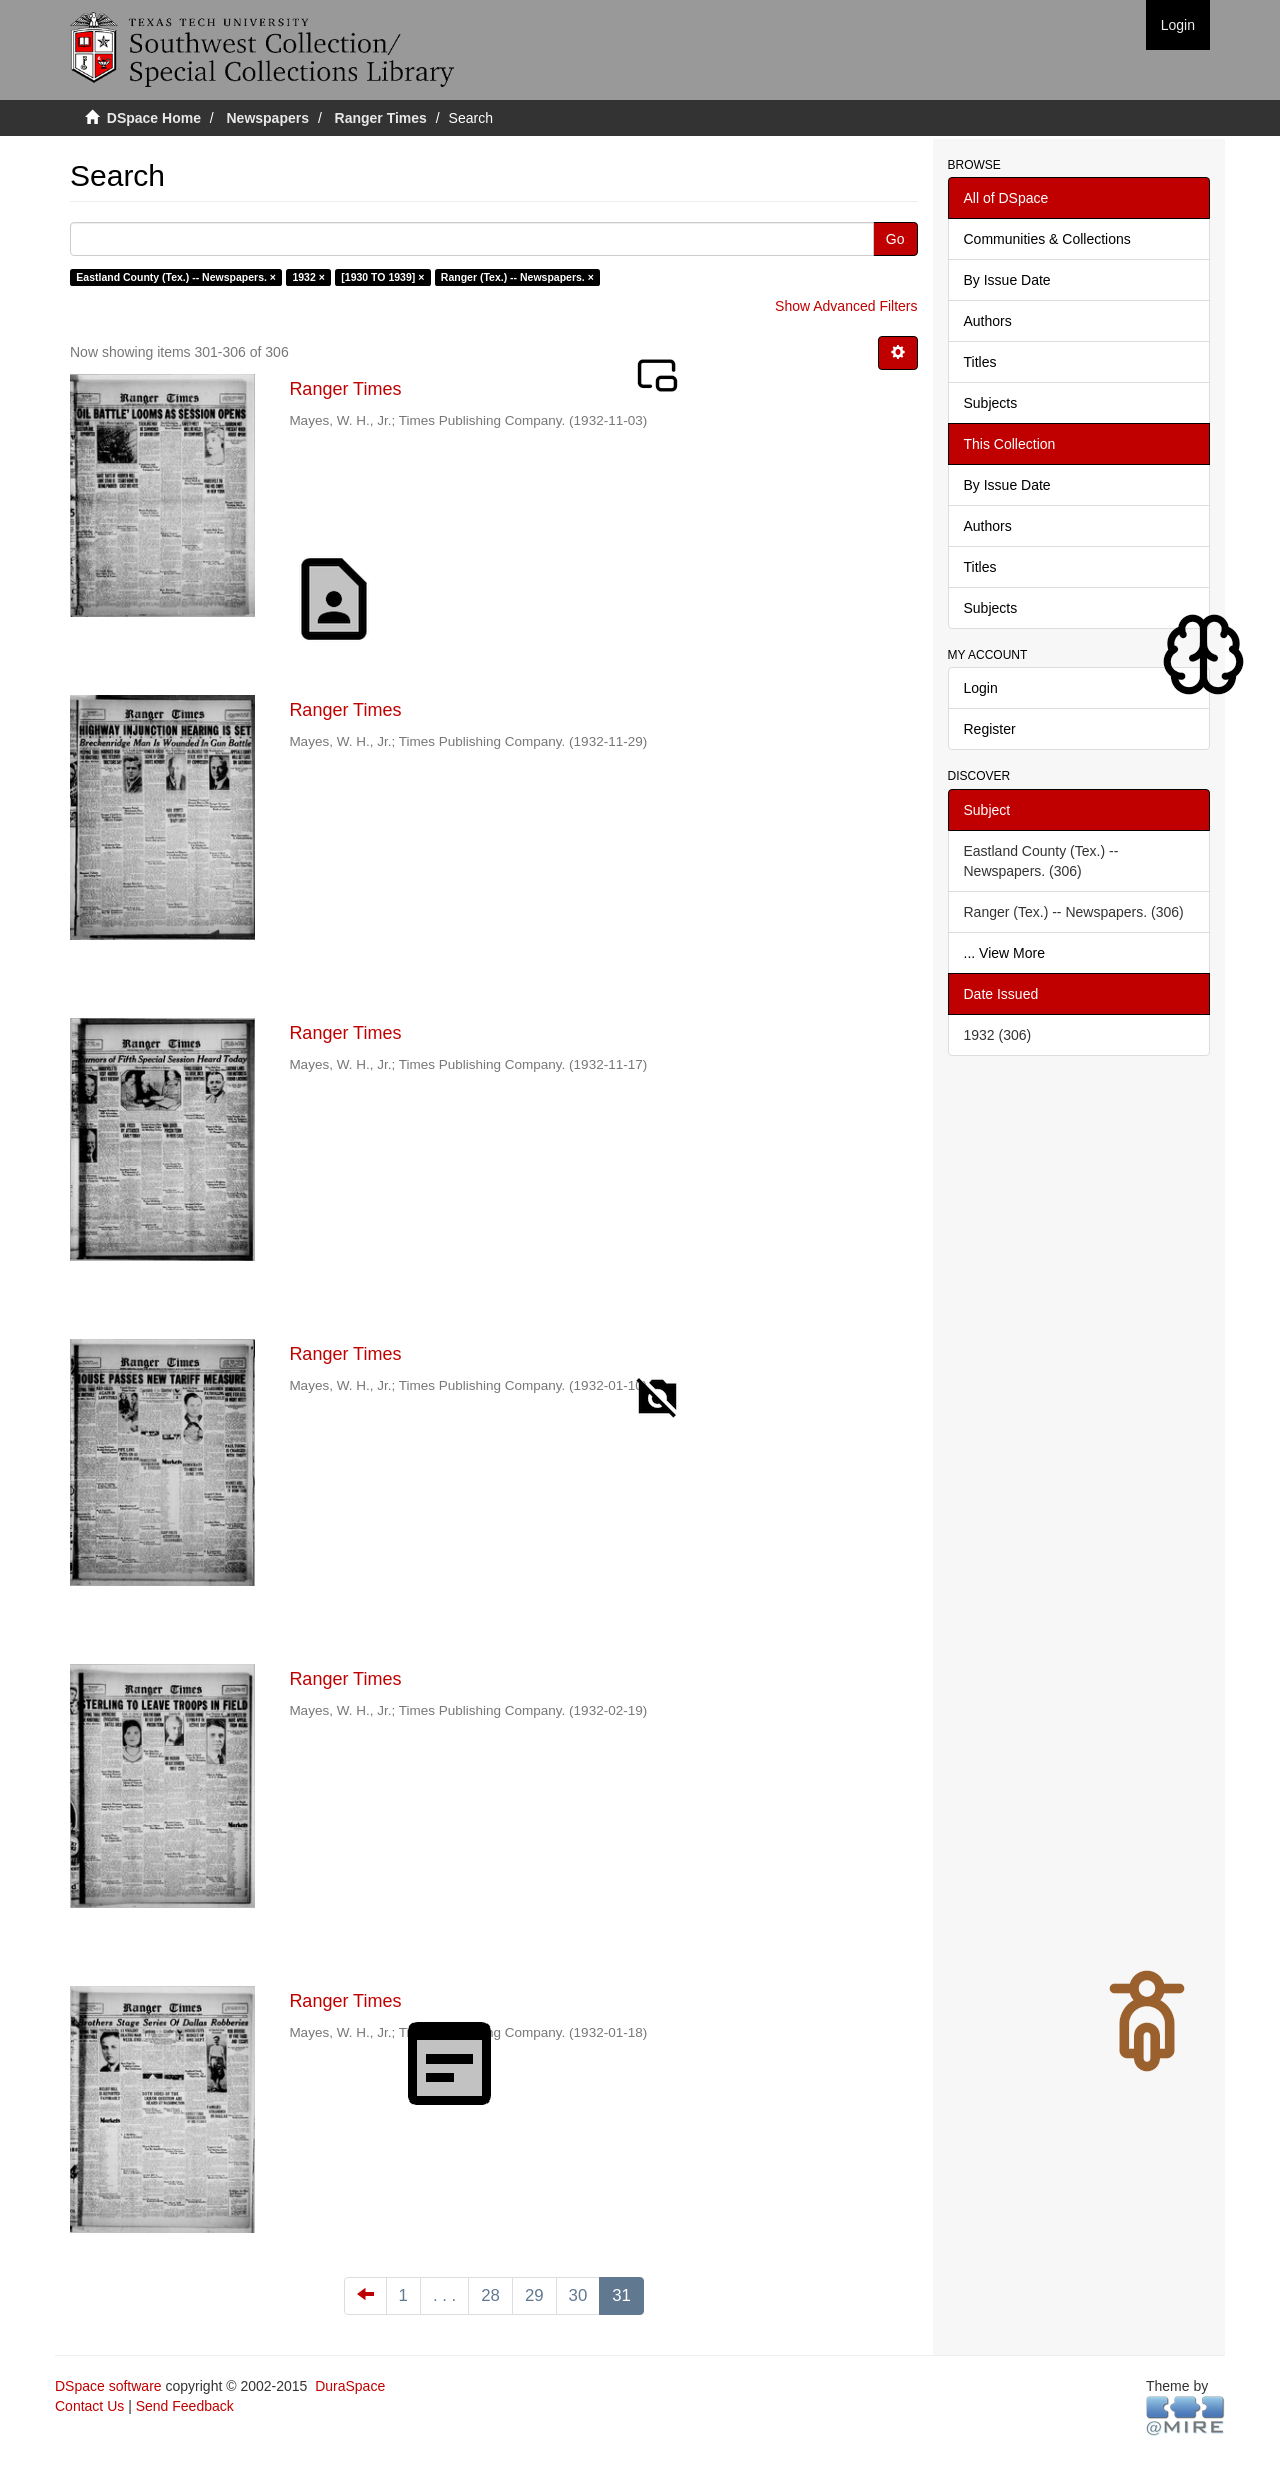  What do you see at coordinates (657, 1396) in the screenshot?
I see `photography not allowed in this area` at bounding box center [657, 1396].